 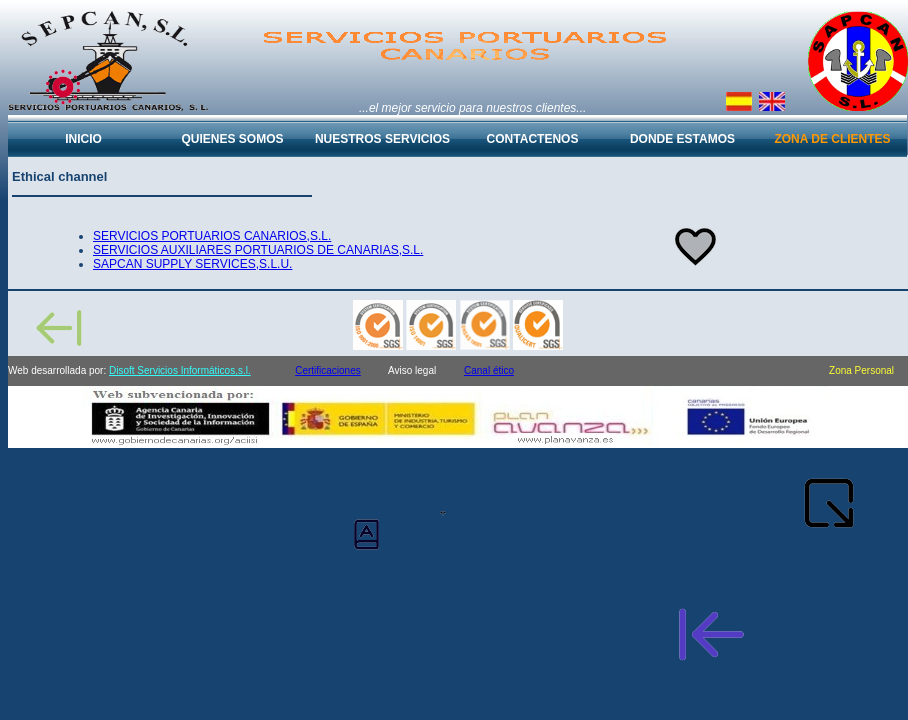 What do you see at coordinates (829, 503) in the screenshot?
I see `expand content to full screen` at bounding box center [829, 503].